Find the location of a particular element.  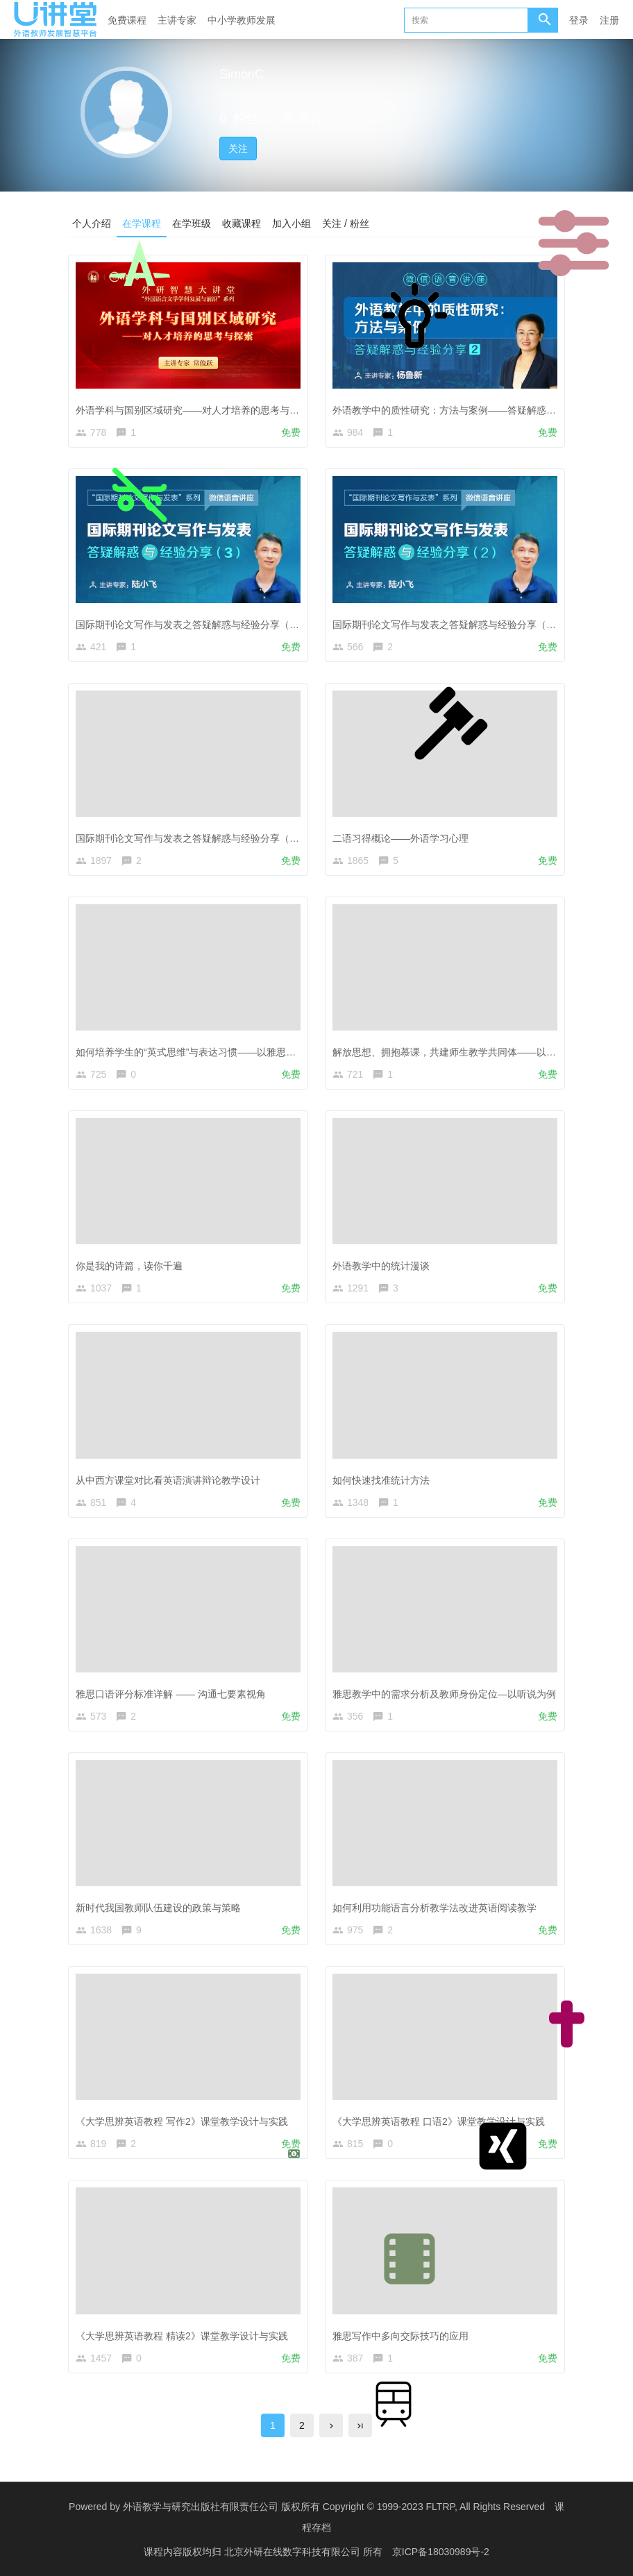

view payment or billing details is located at coordinates (294, 2153).